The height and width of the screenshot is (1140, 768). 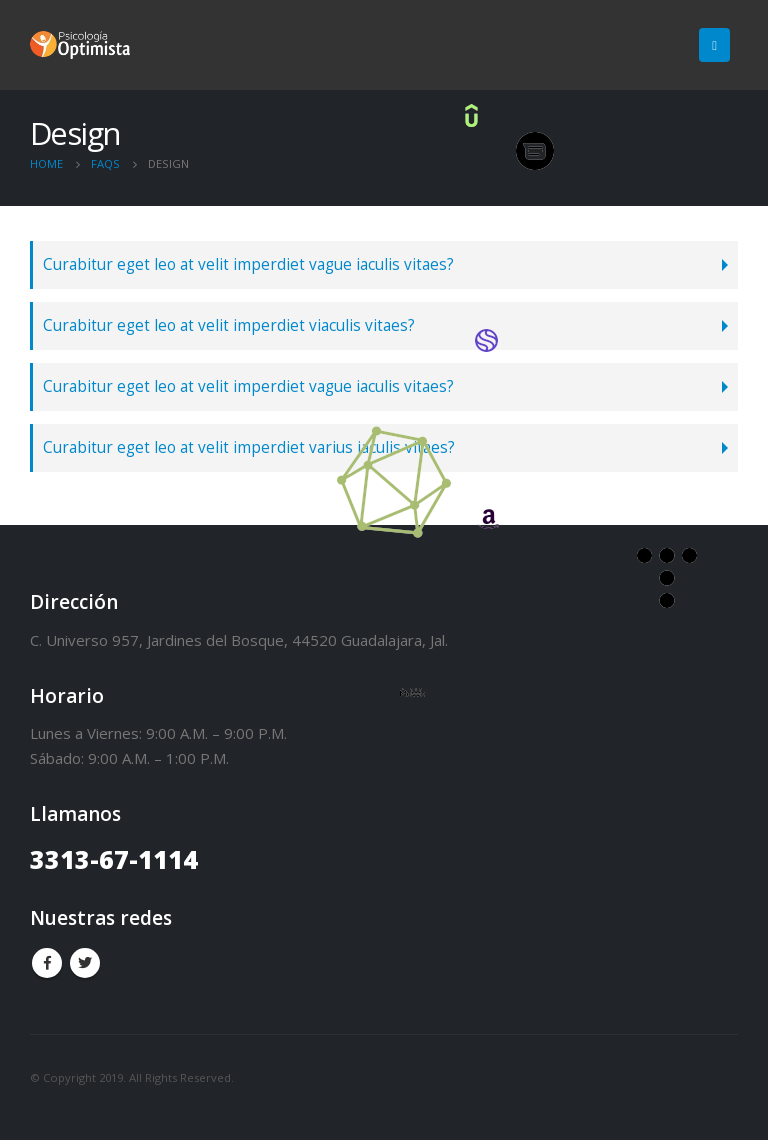 I want to click on open the spond app, so click(x=486, y=340).